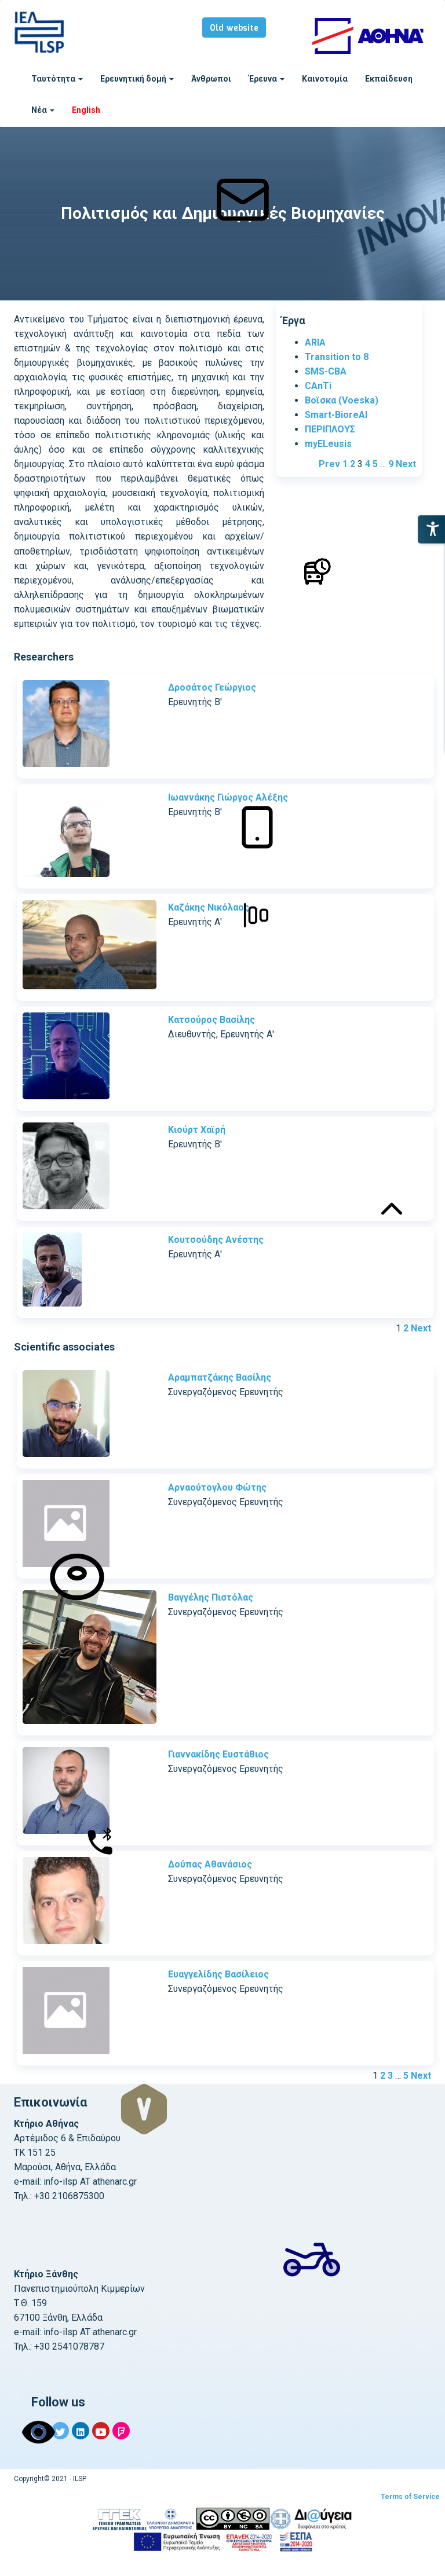 The height and width of the screenshot is (2576, 445). I want to click on select motorcycle as vehicle type, so click(312, 2261).